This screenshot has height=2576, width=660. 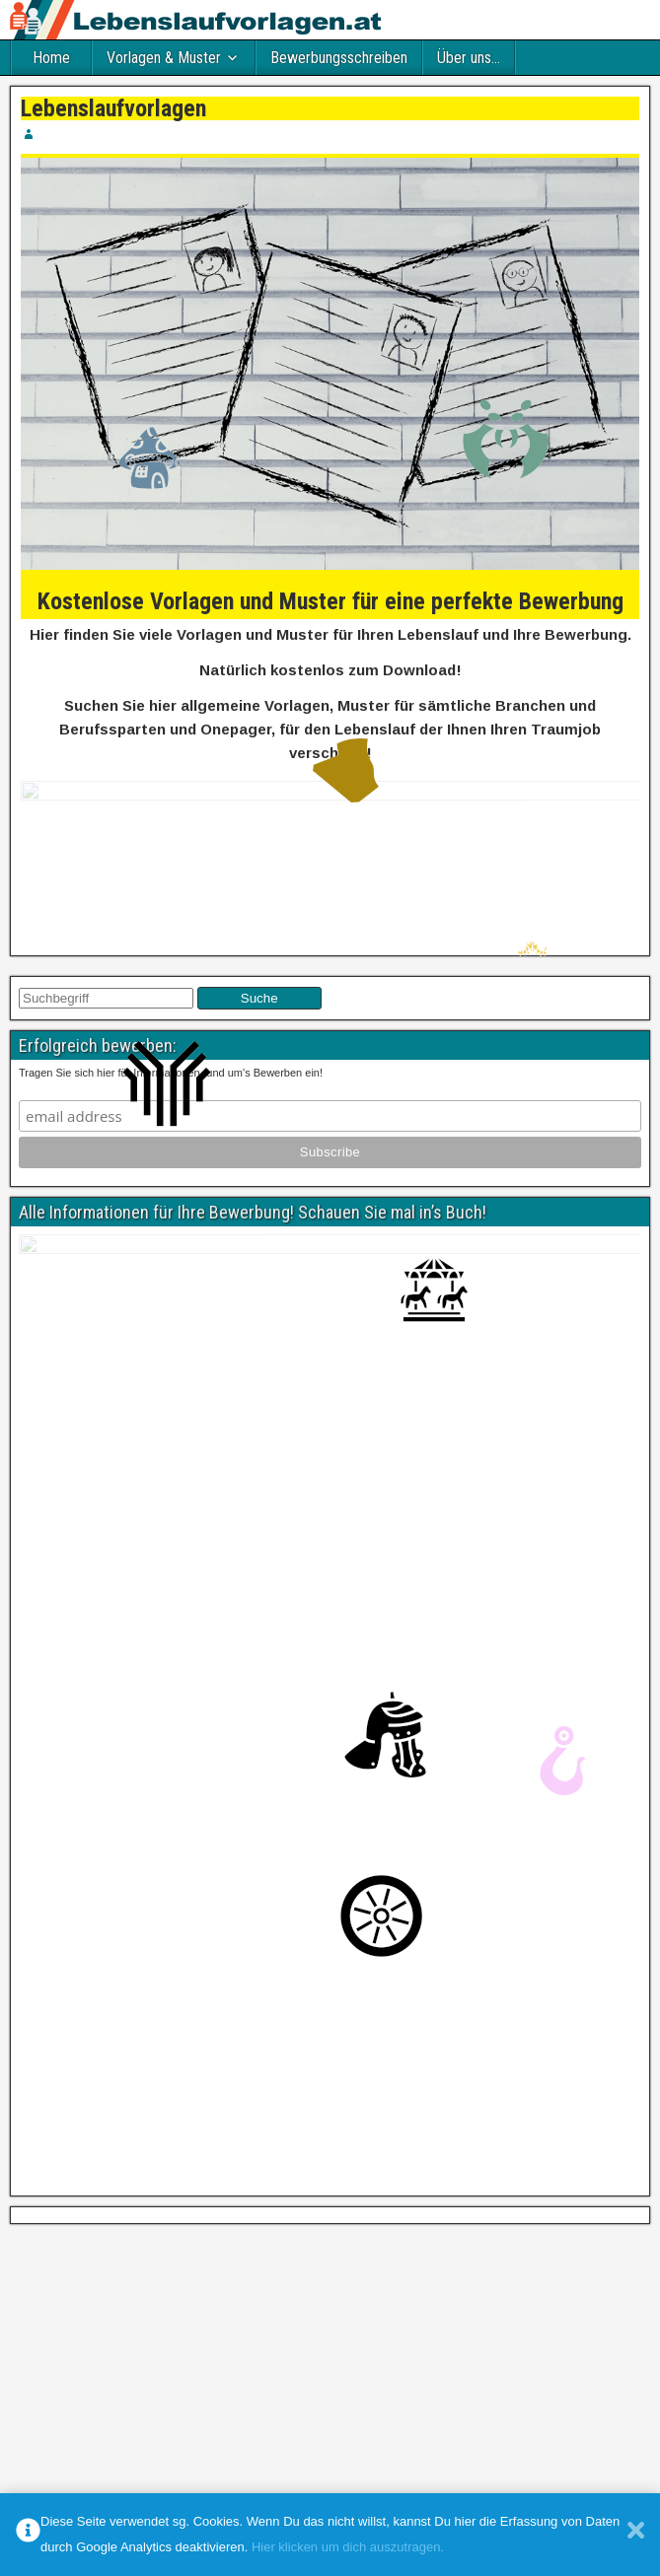 I want to click on access fairy tale or fantasy-themed game content, so click(x=149, y=457).